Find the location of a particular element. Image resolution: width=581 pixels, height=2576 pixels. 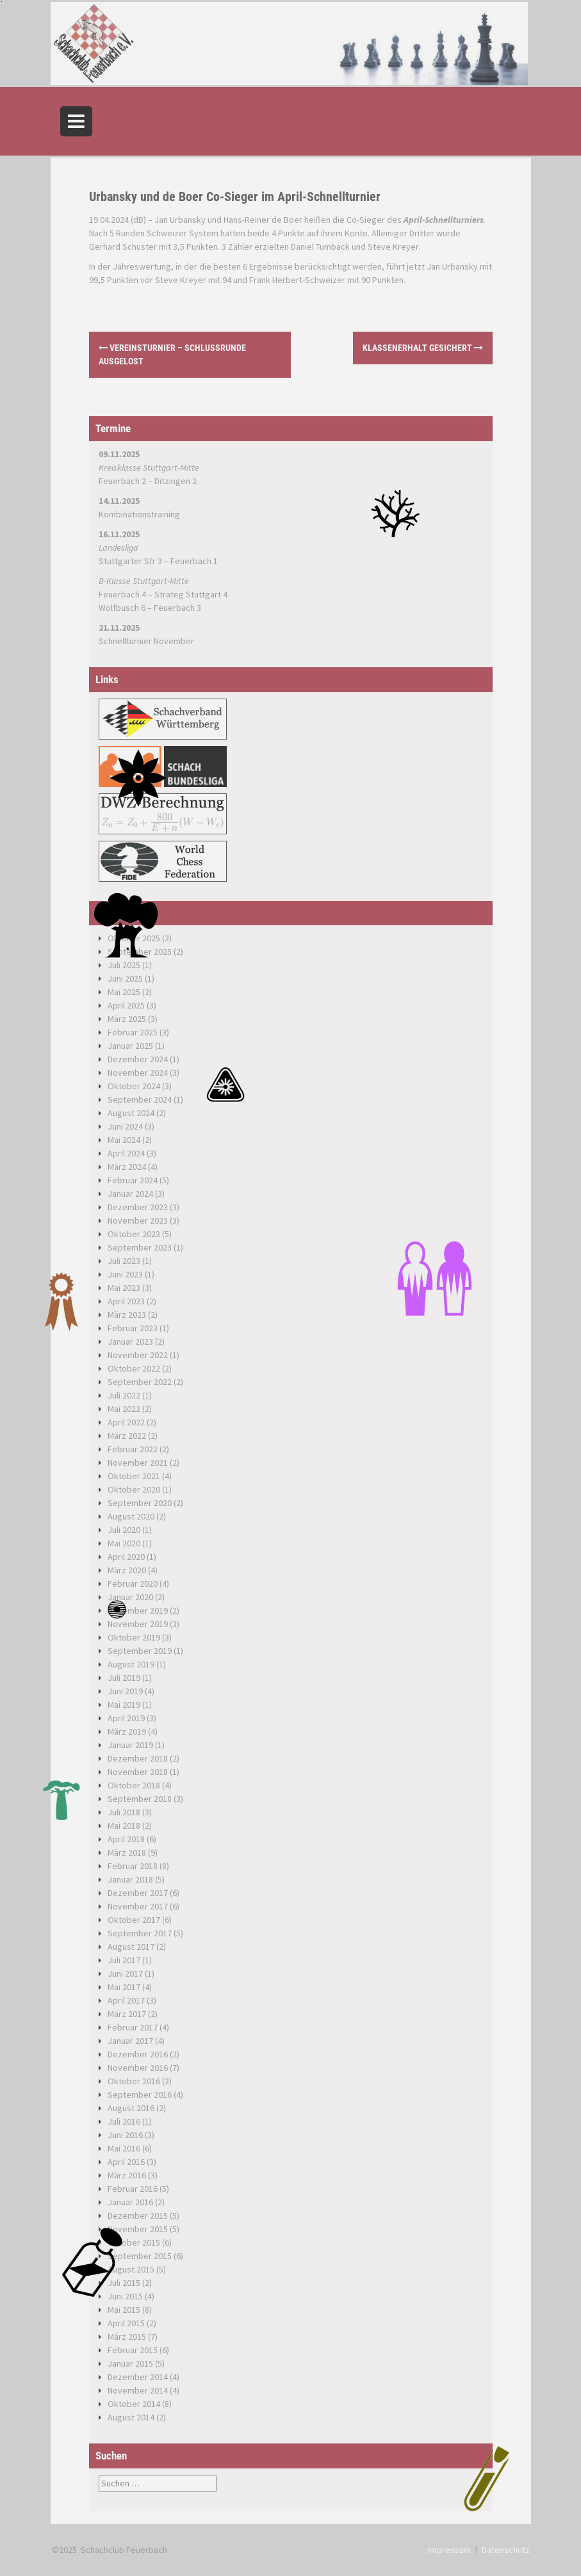

swap character or avatar body is located at coordinates (435, 1279).